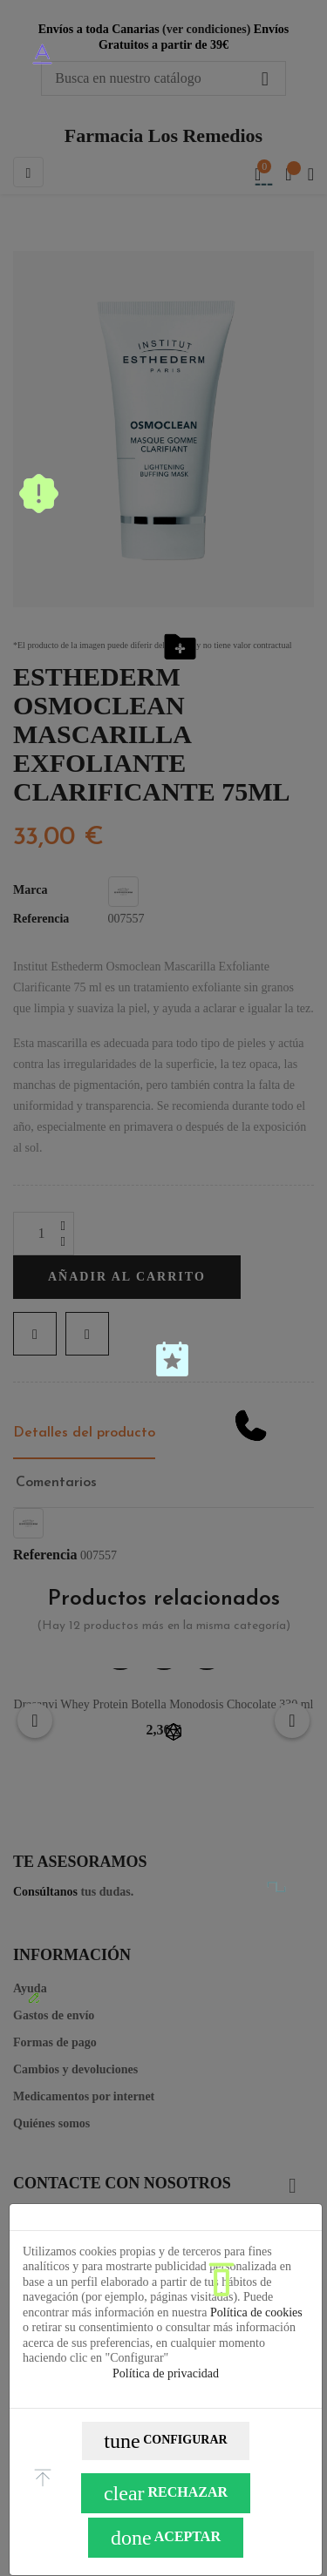  Describe the element at coordinates (172, 1360) in the screenshot. I see `view starred or favorite events` at that location.